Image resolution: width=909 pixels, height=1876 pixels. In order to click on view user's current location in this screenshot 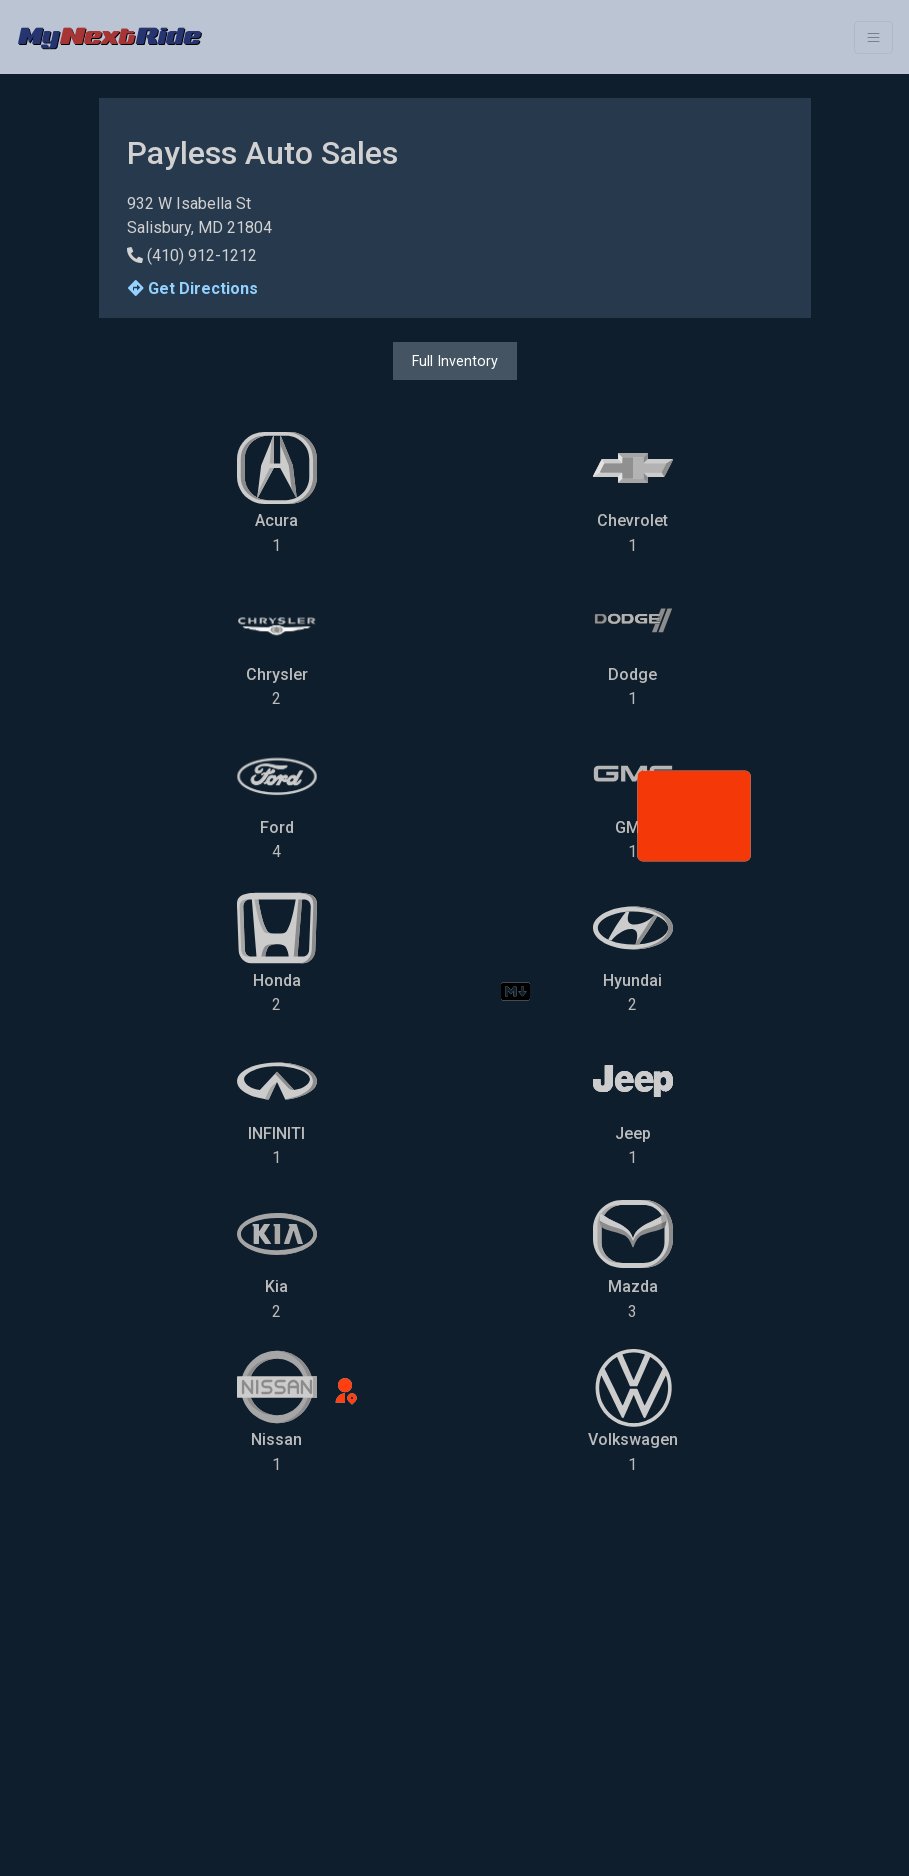, I will do `click(345, 1391)`.